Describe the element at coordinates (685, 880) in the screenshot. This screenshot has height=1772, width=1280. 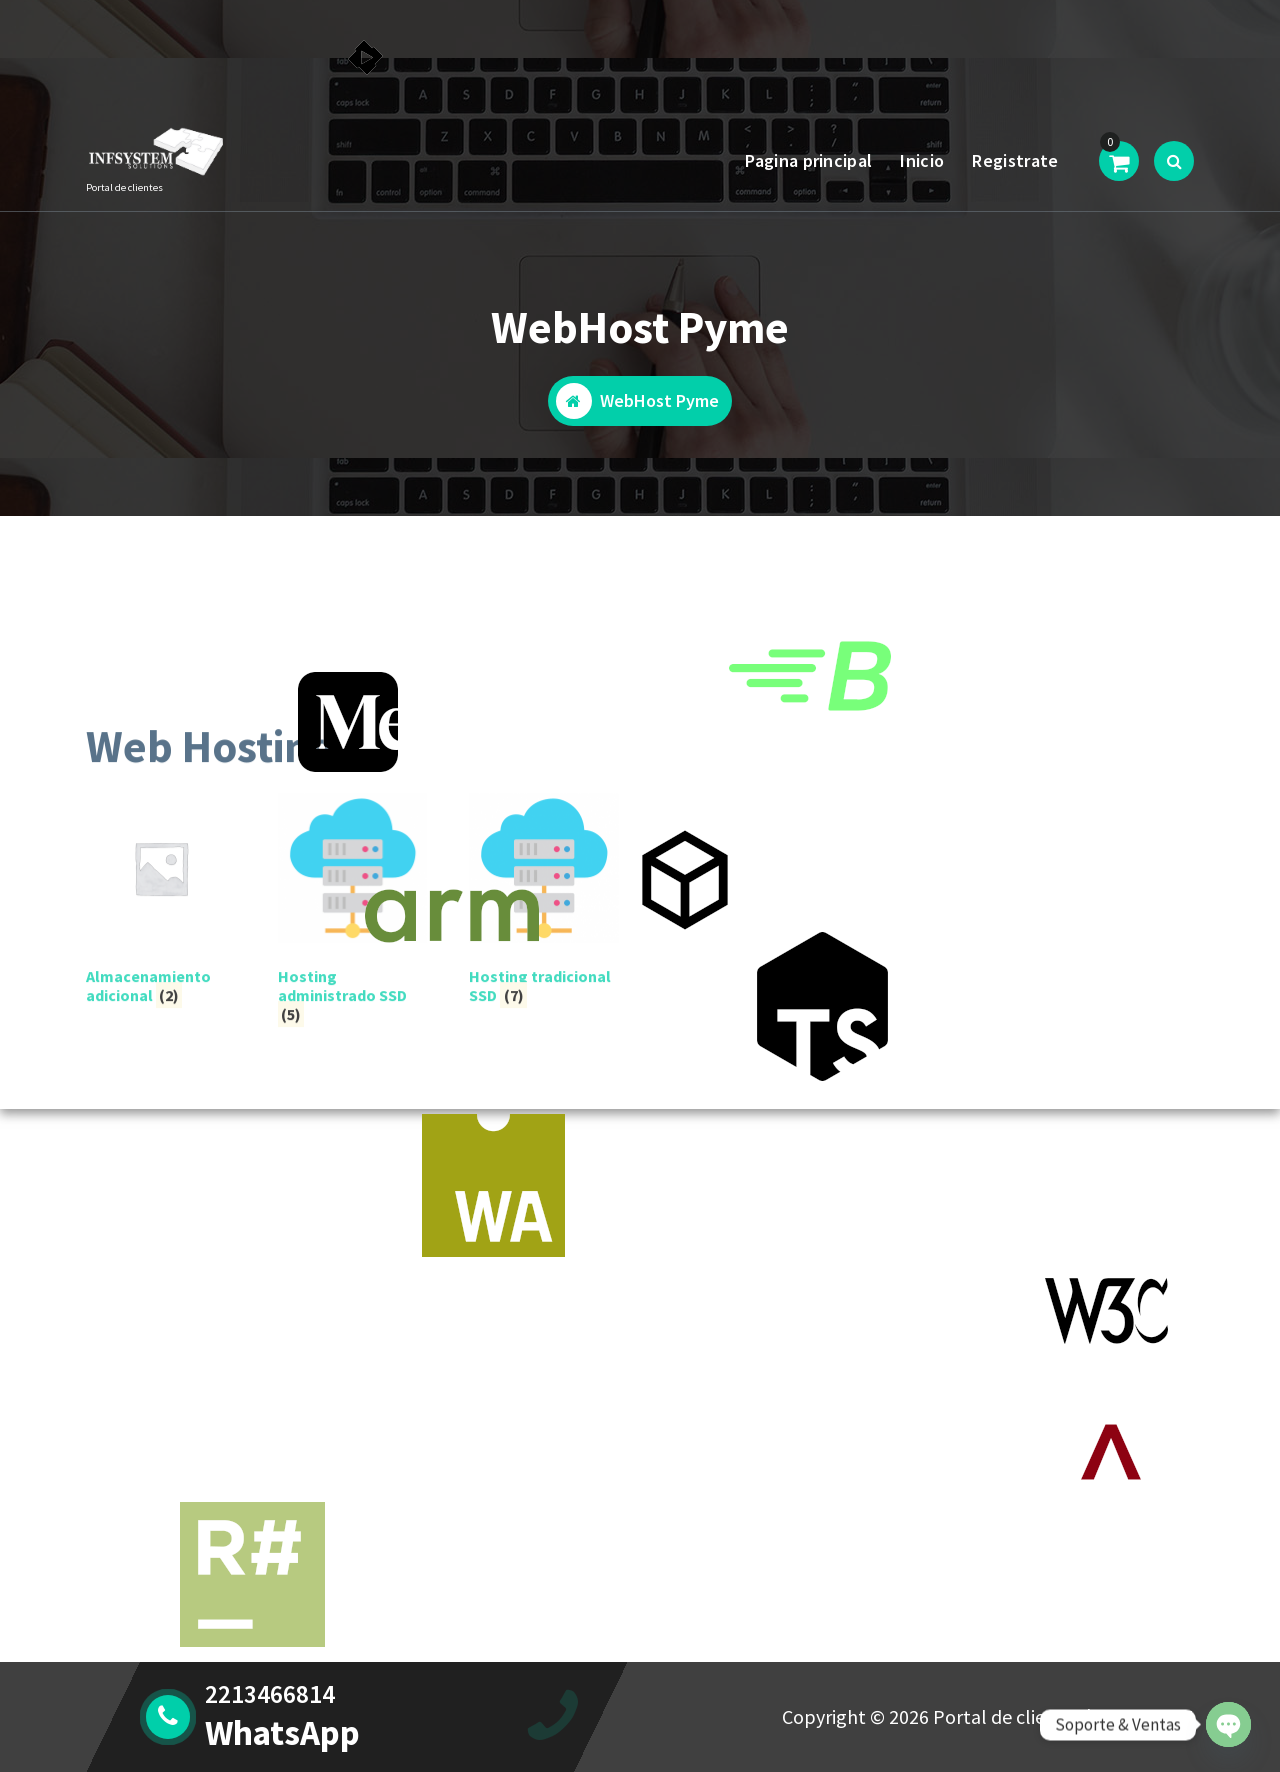
I see `view 3d objects or models` at that location.